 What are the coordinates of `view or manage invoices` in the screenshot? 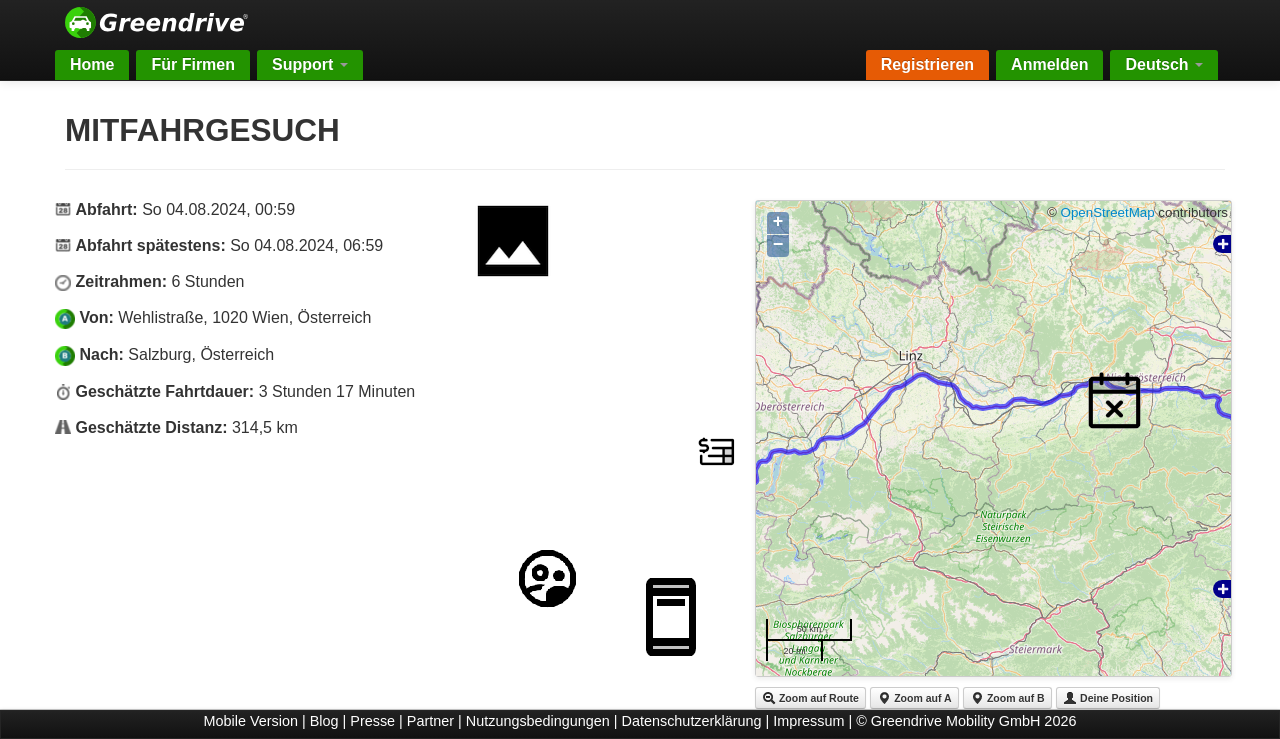 It's located at (717, 452).